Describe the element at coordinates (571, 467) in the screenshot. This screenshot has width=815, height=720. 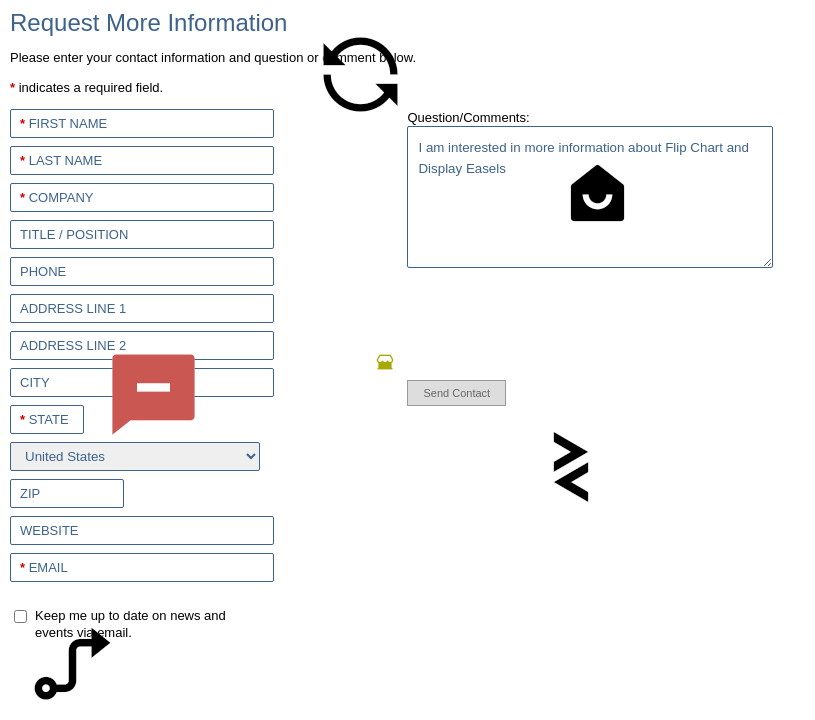
I see `playcanvas game engine logo` at that location.